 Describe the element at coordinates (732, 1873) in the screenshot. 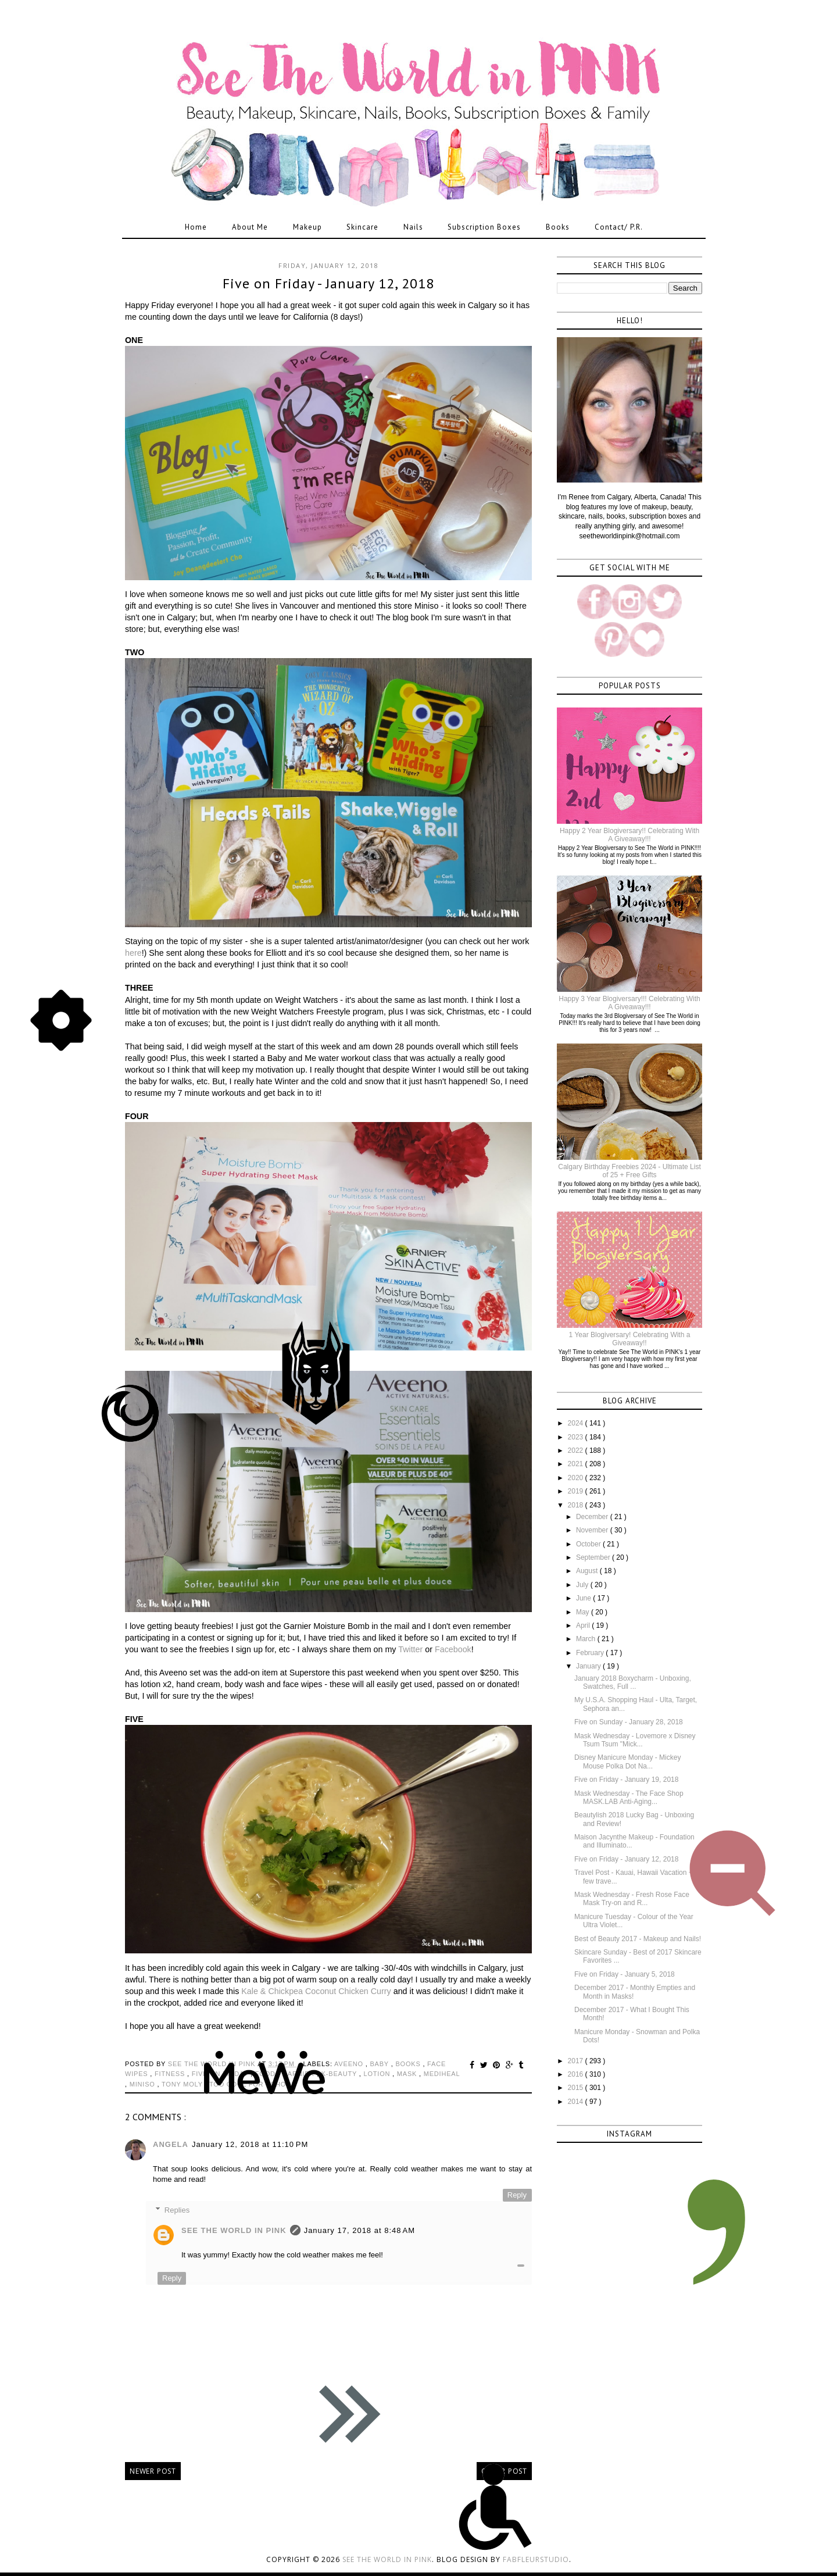

I see `zoom out to see more content` at that location.